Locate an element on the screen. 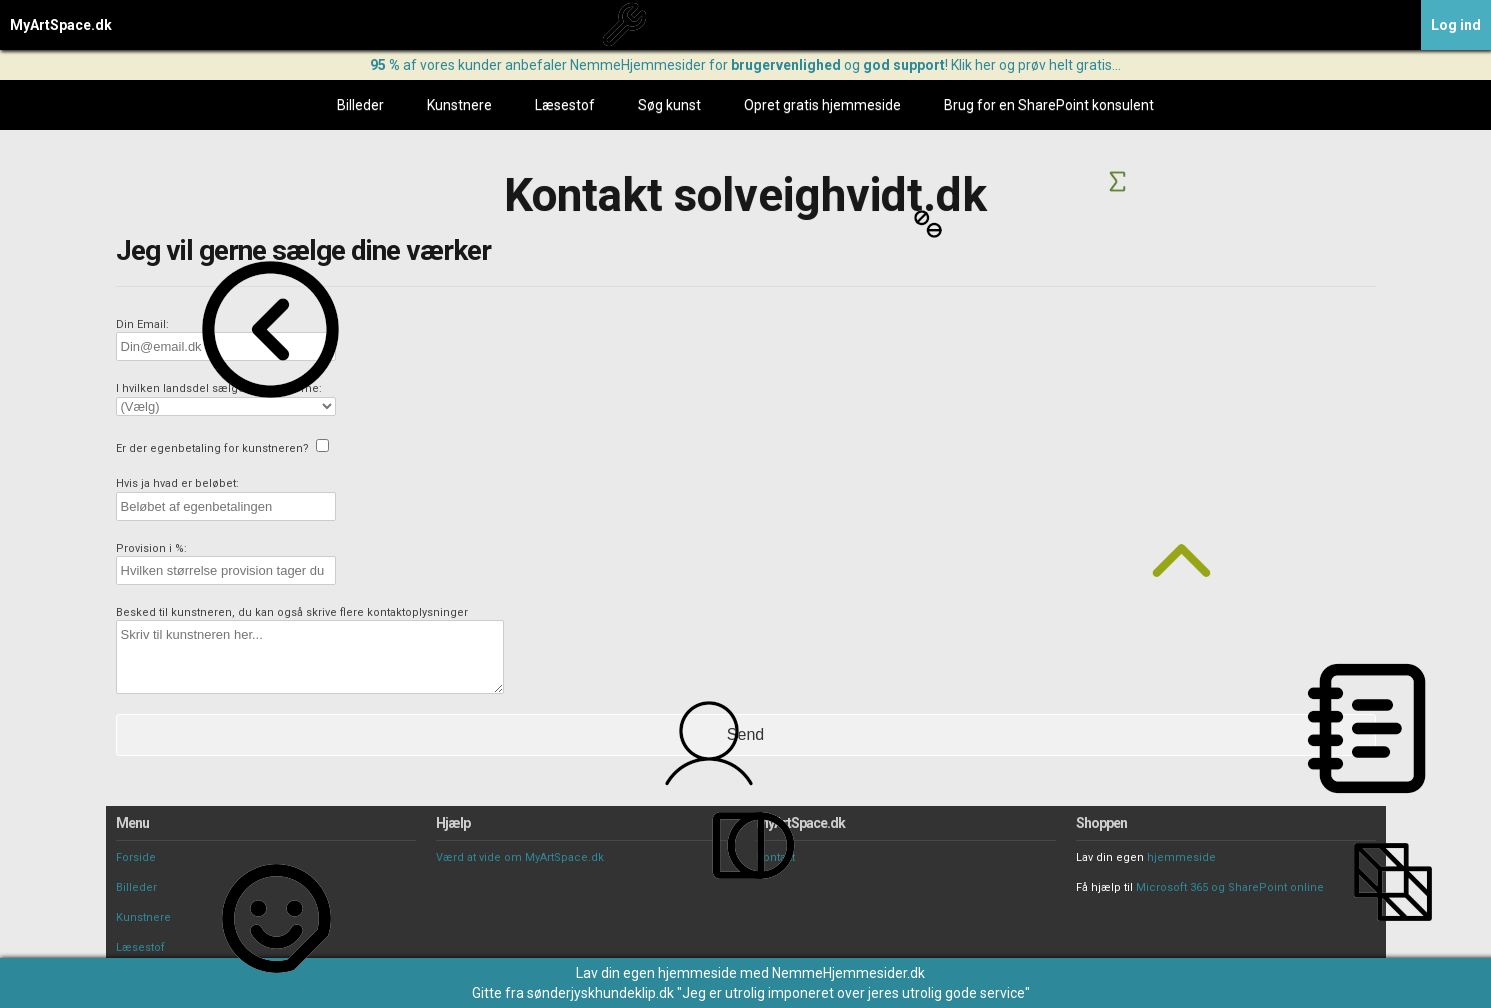 The width and height of the screenshot is (1491, 1008). toggle between rectangular and circular view modes is located at coordinates (753, 845).